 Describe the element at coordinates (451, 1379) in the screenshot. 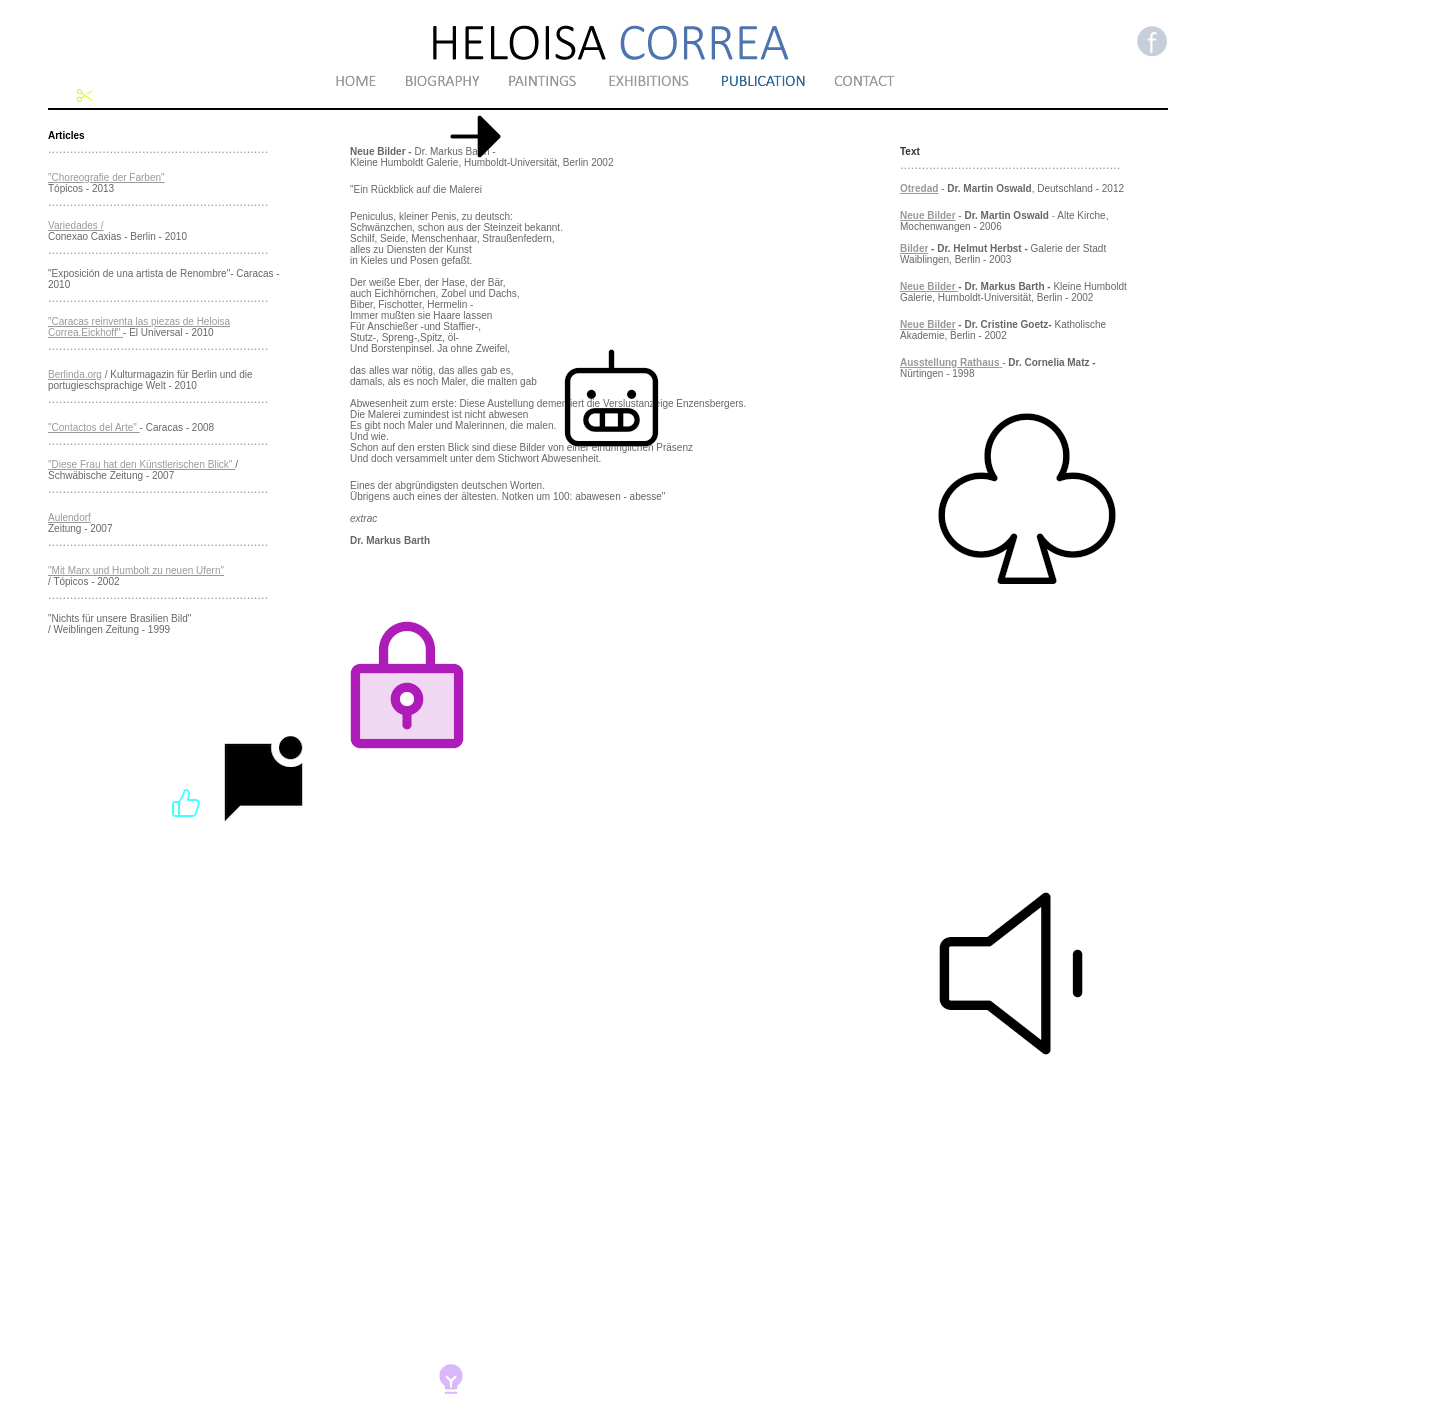

I see `access tips or helpful suggestions` at that location.